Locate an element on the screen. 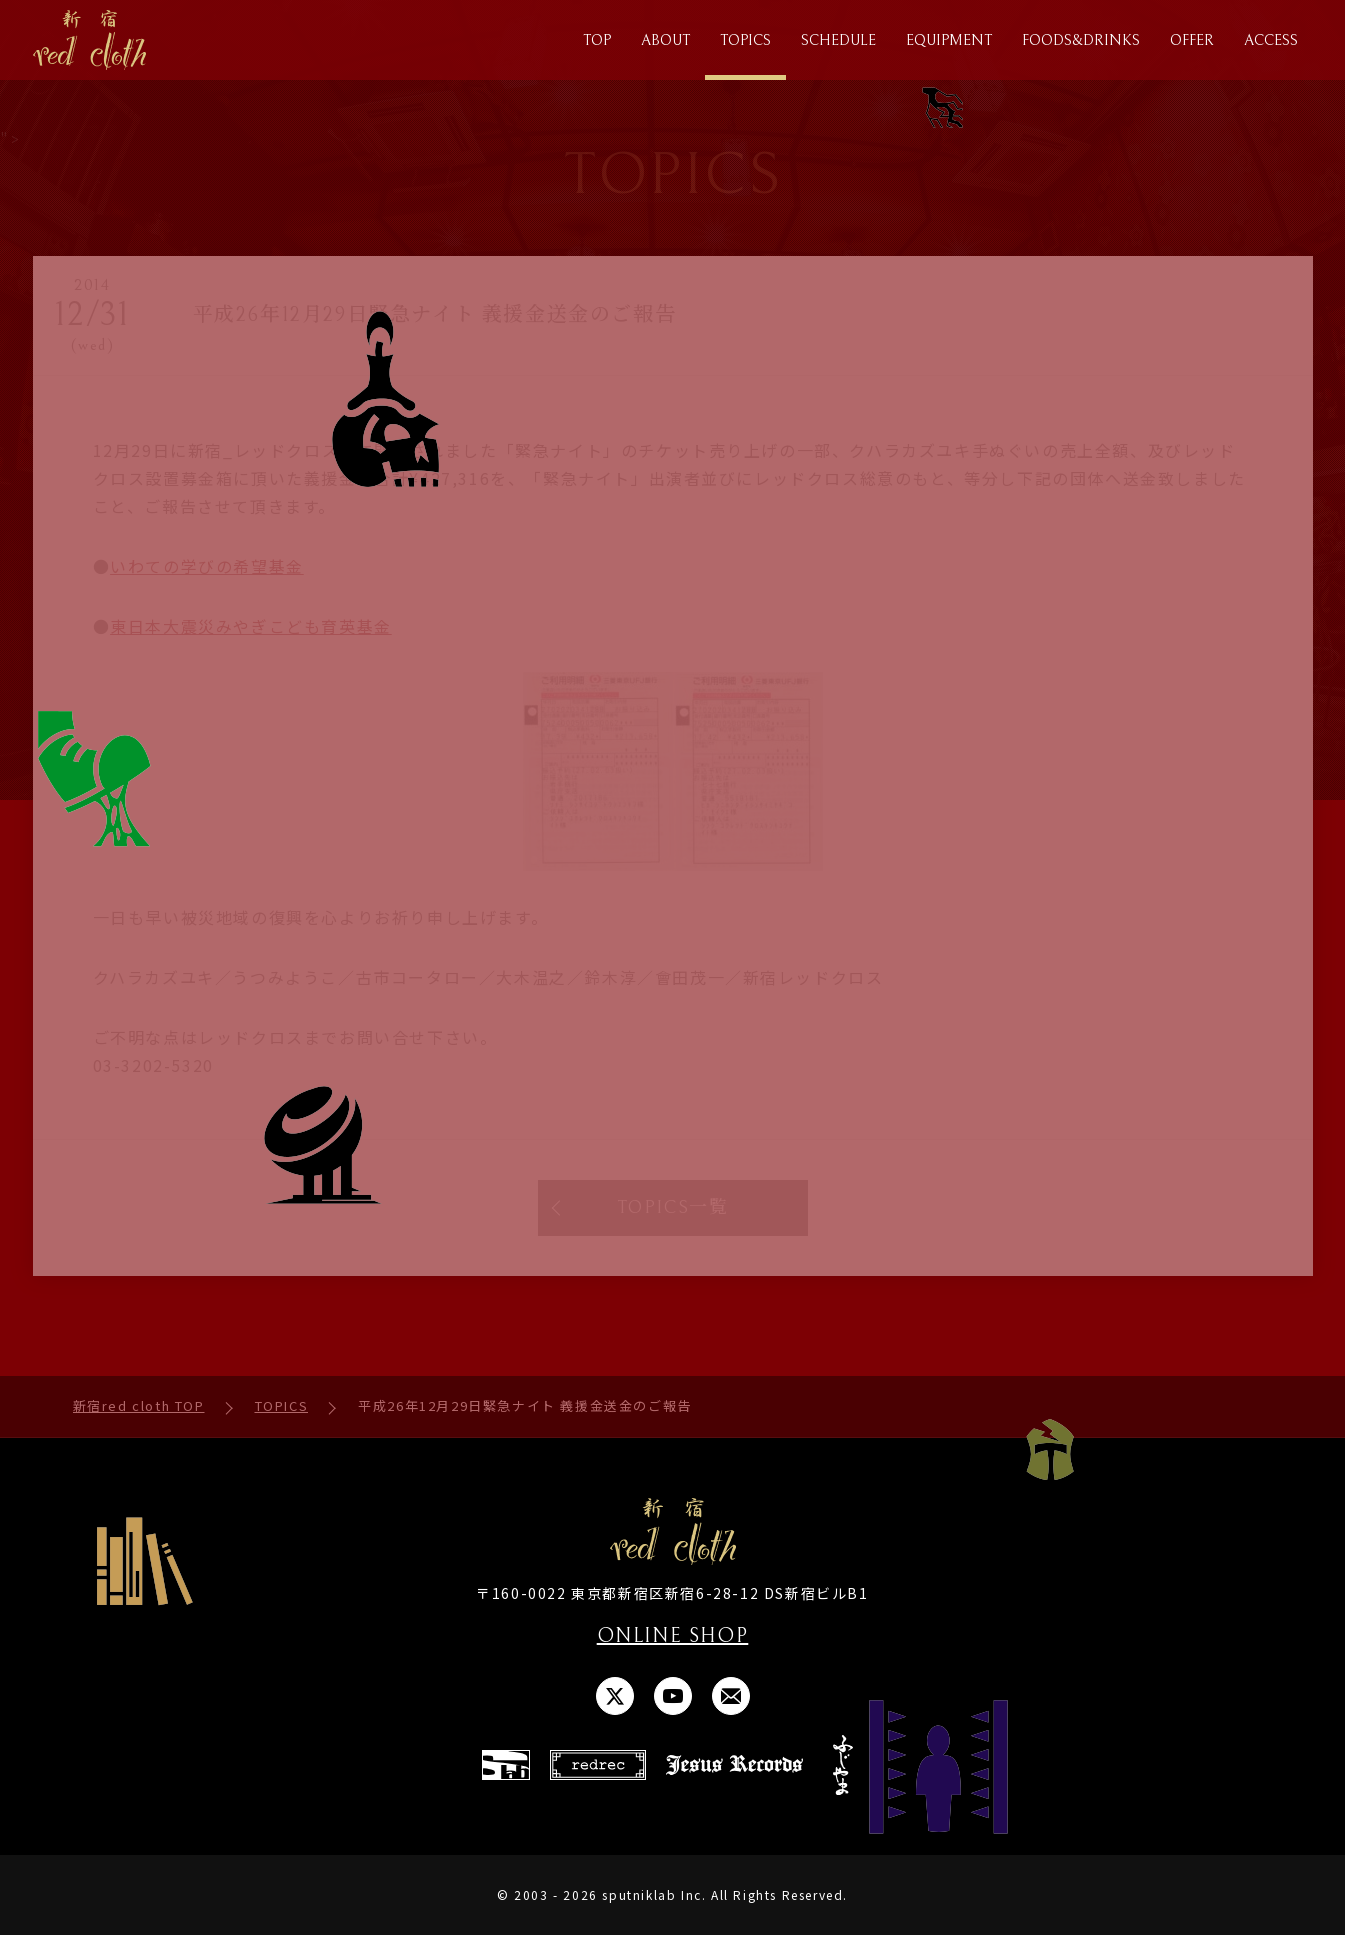 Image resolution: width=1345 pixels, height=1935 pixels. access your library or book collection is located at coordinates (144, 1558).